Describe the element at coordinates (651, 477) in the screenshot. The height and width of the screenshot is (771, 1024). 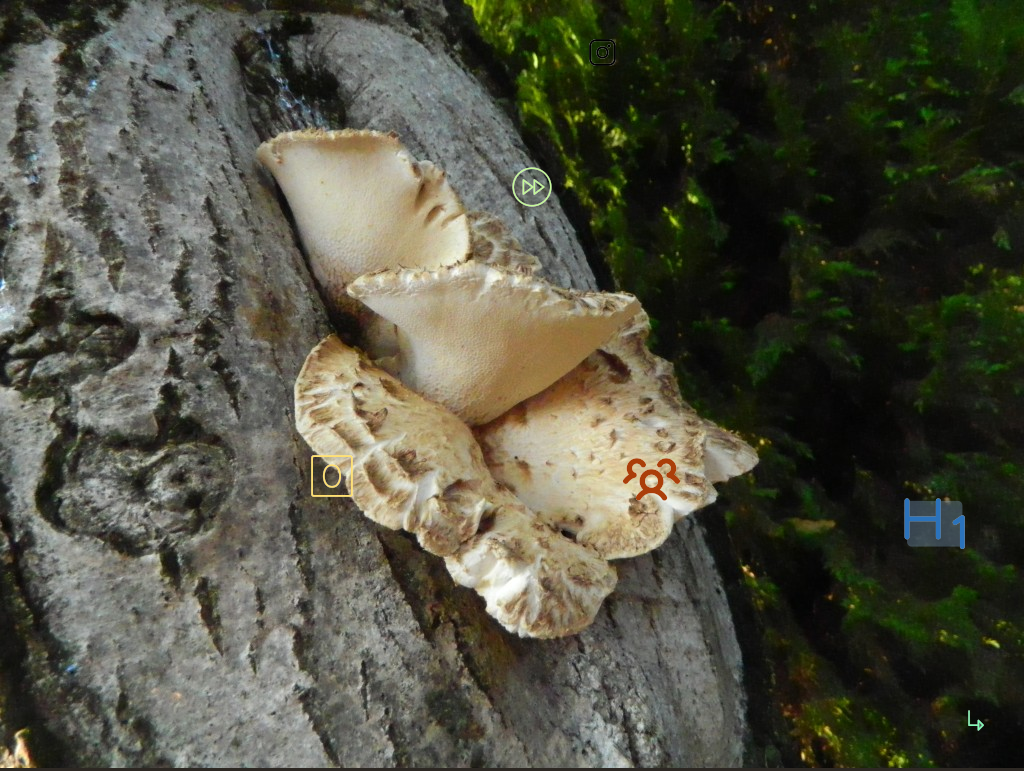
I see `view group members or team` at that location.